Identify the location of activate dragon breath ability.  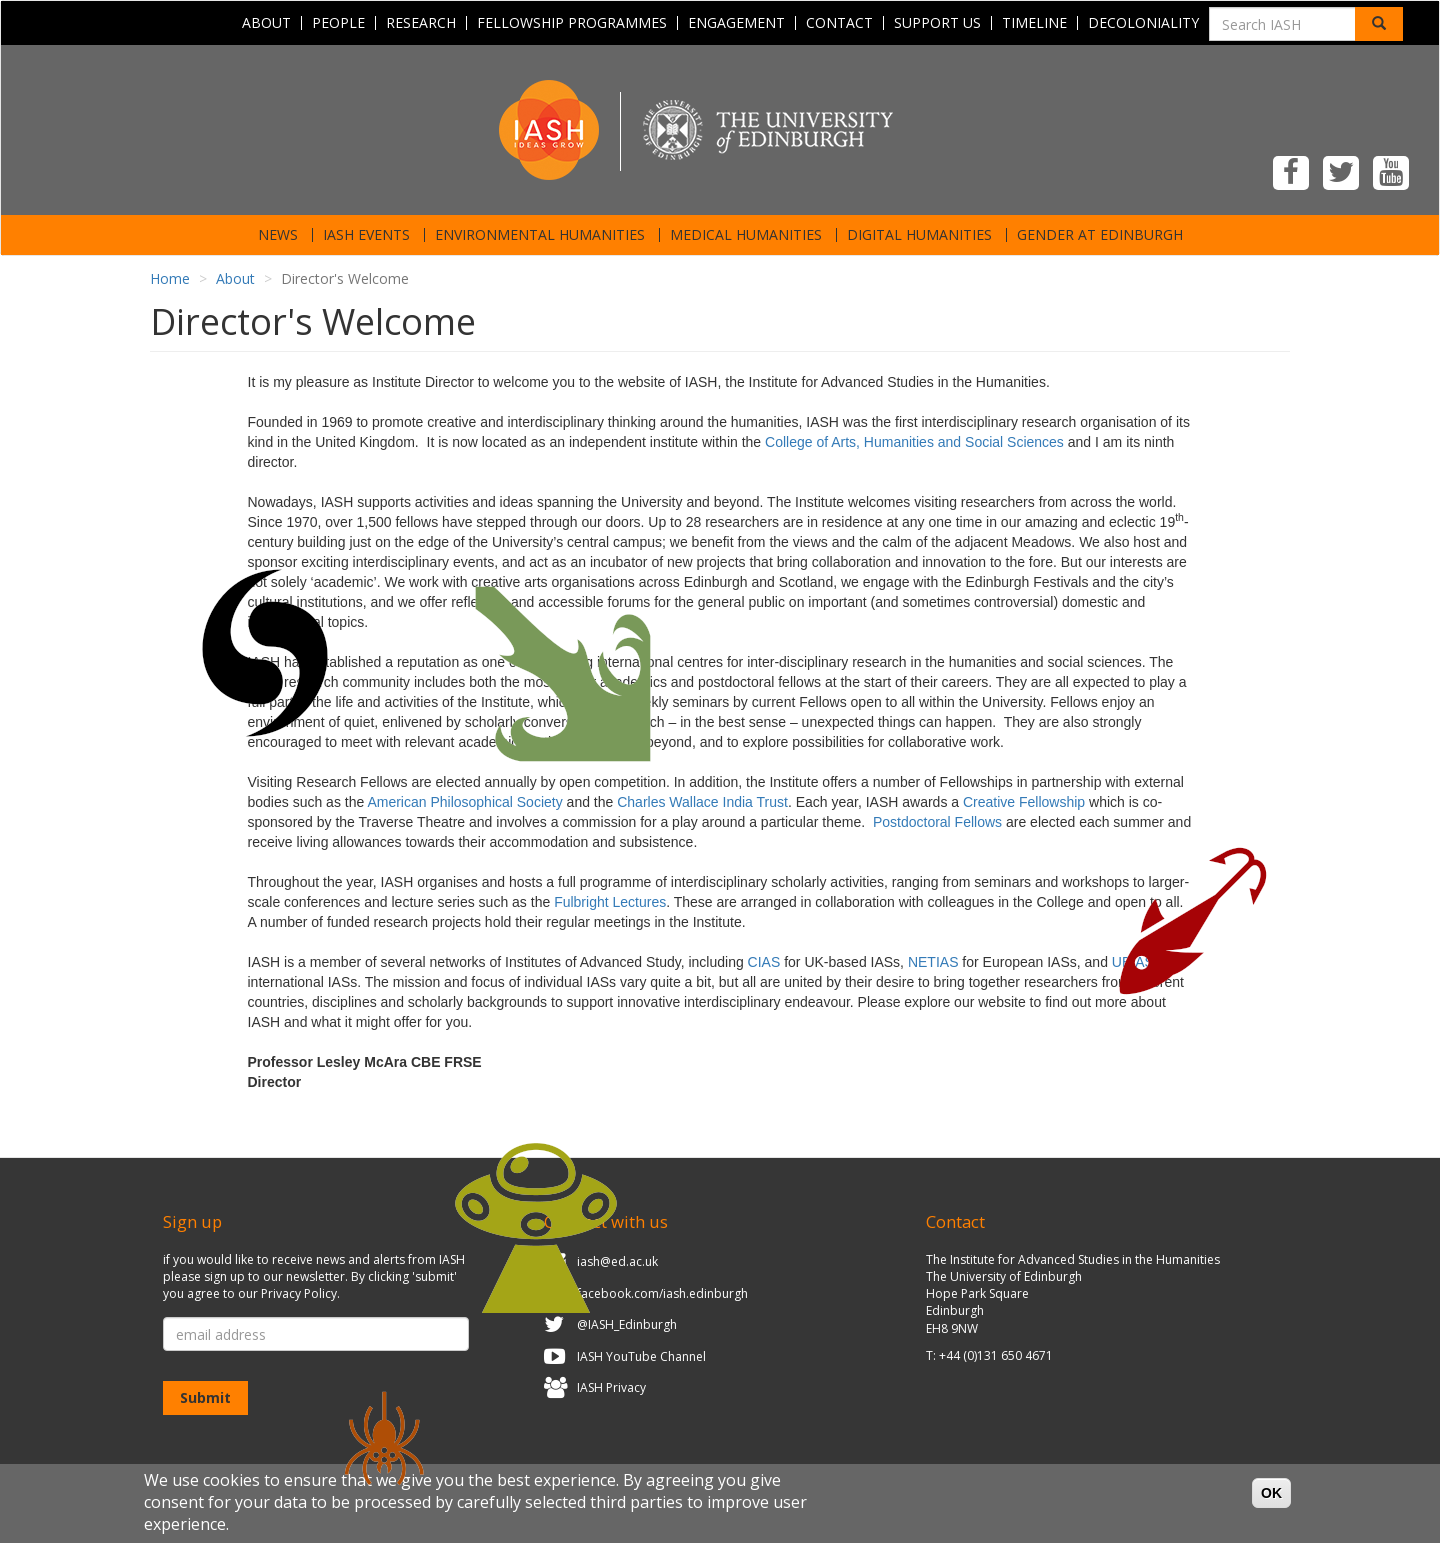
(563, 675).